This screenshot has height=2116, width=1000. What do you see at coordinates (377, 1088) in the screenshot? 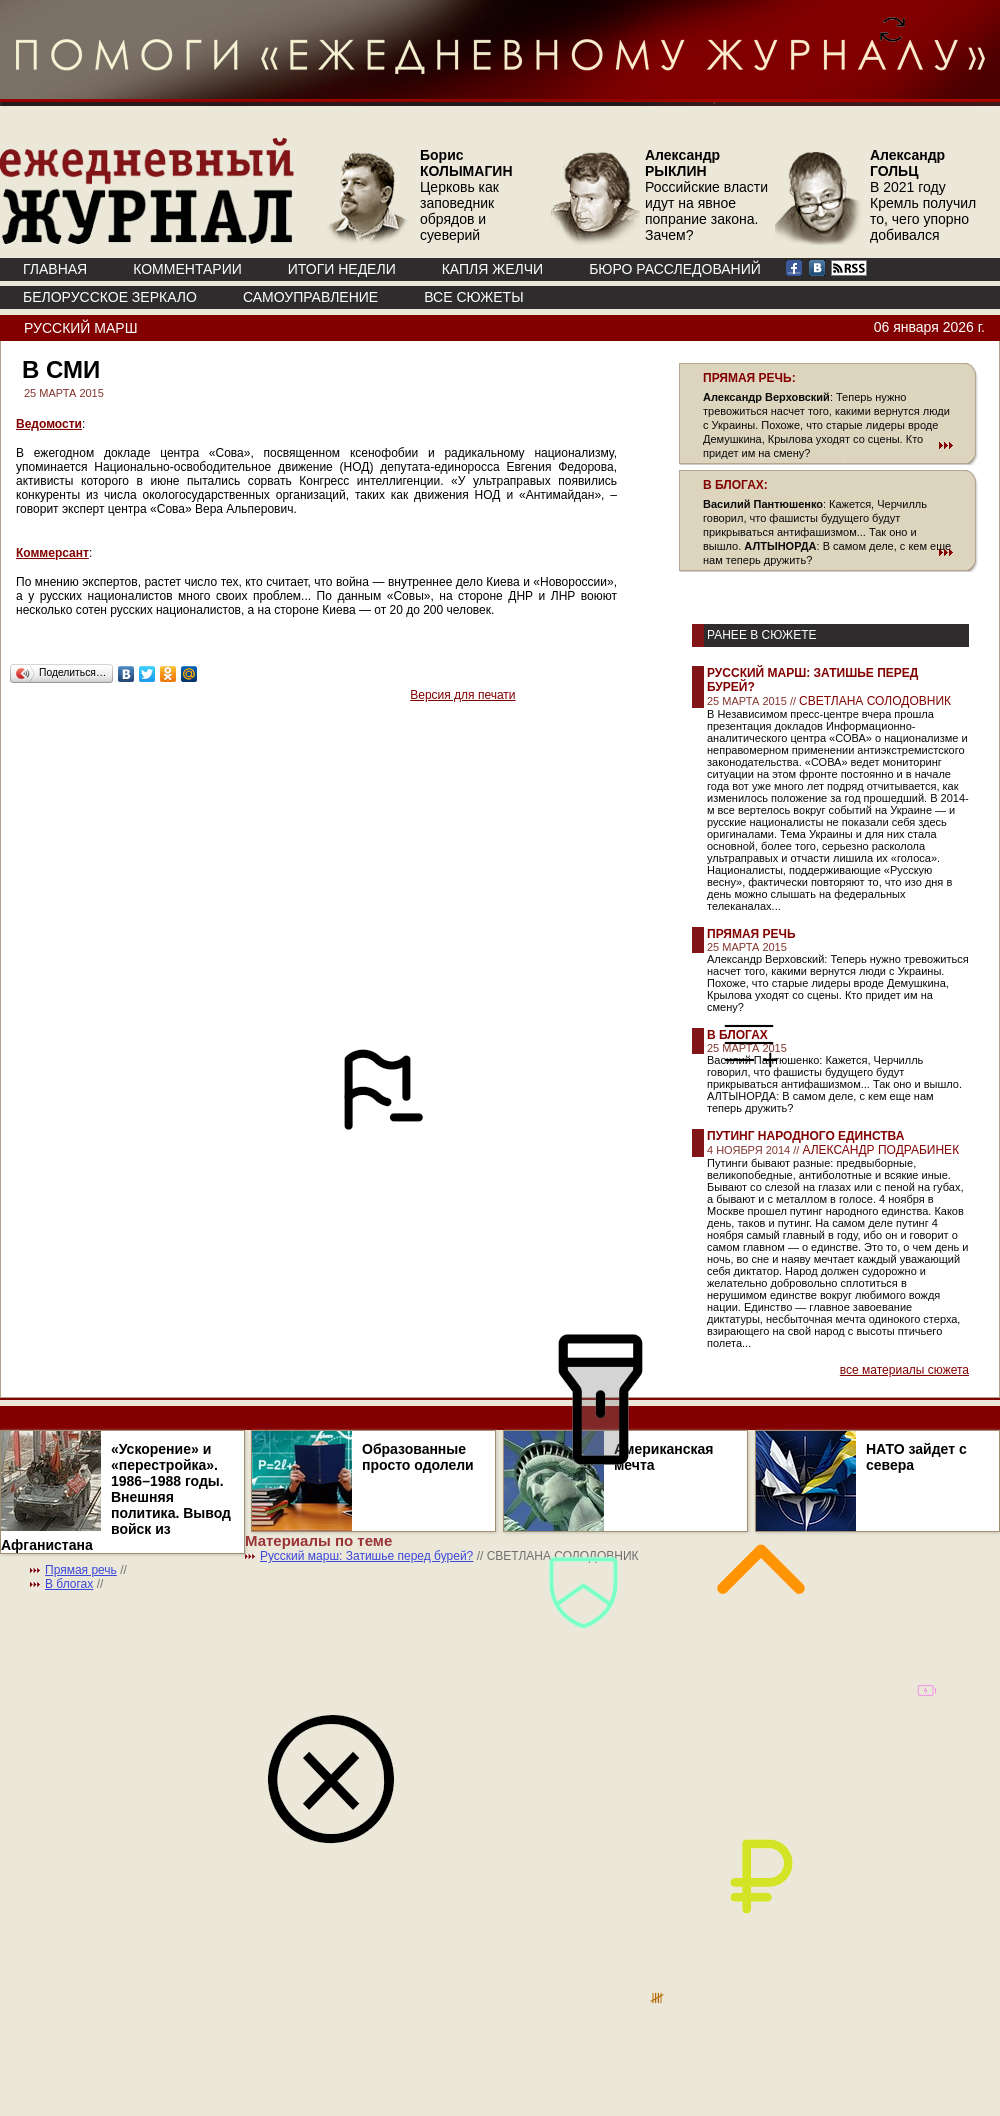
I see `remove a flag or marker` at bounding box center [377, 1088].